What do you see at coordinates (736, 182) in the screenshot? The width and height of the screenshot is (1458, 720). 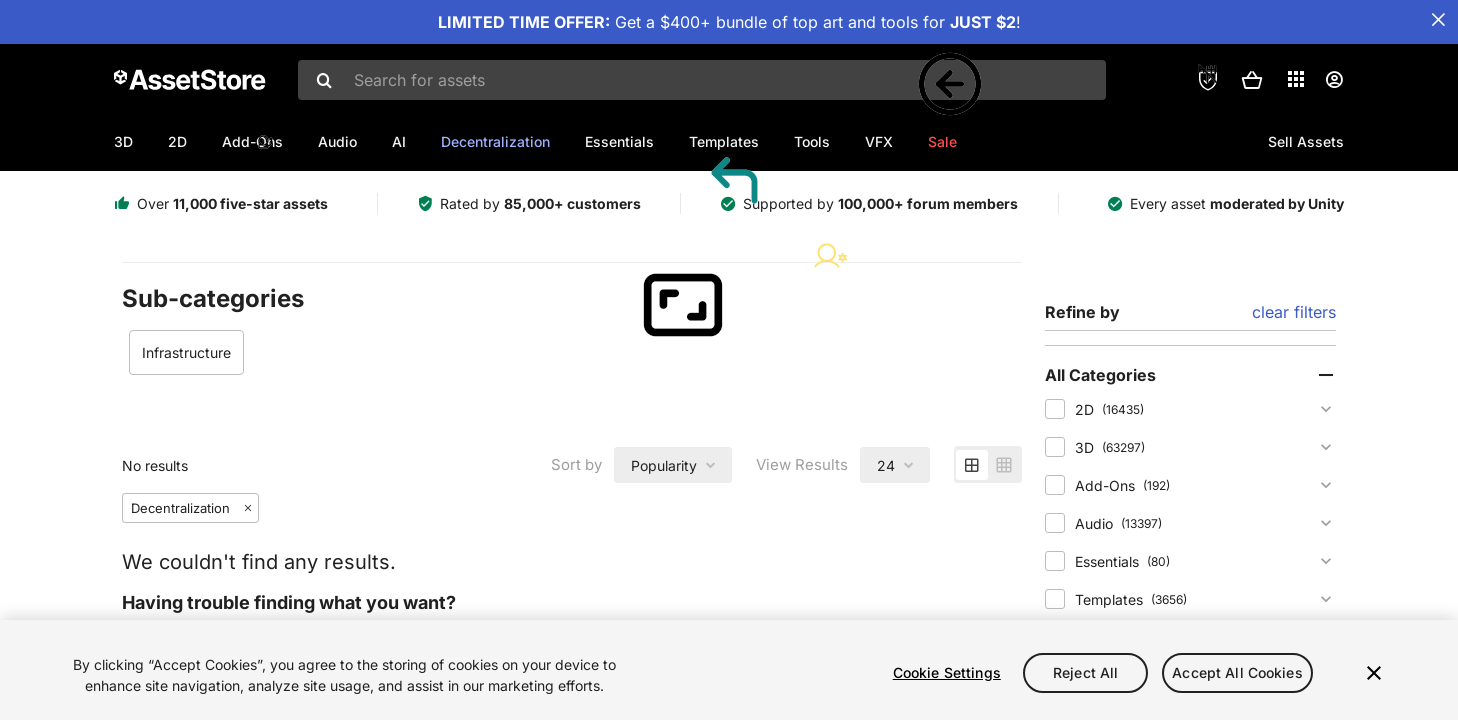 I see `go back to previous screen` at bounding box center [736, 182].